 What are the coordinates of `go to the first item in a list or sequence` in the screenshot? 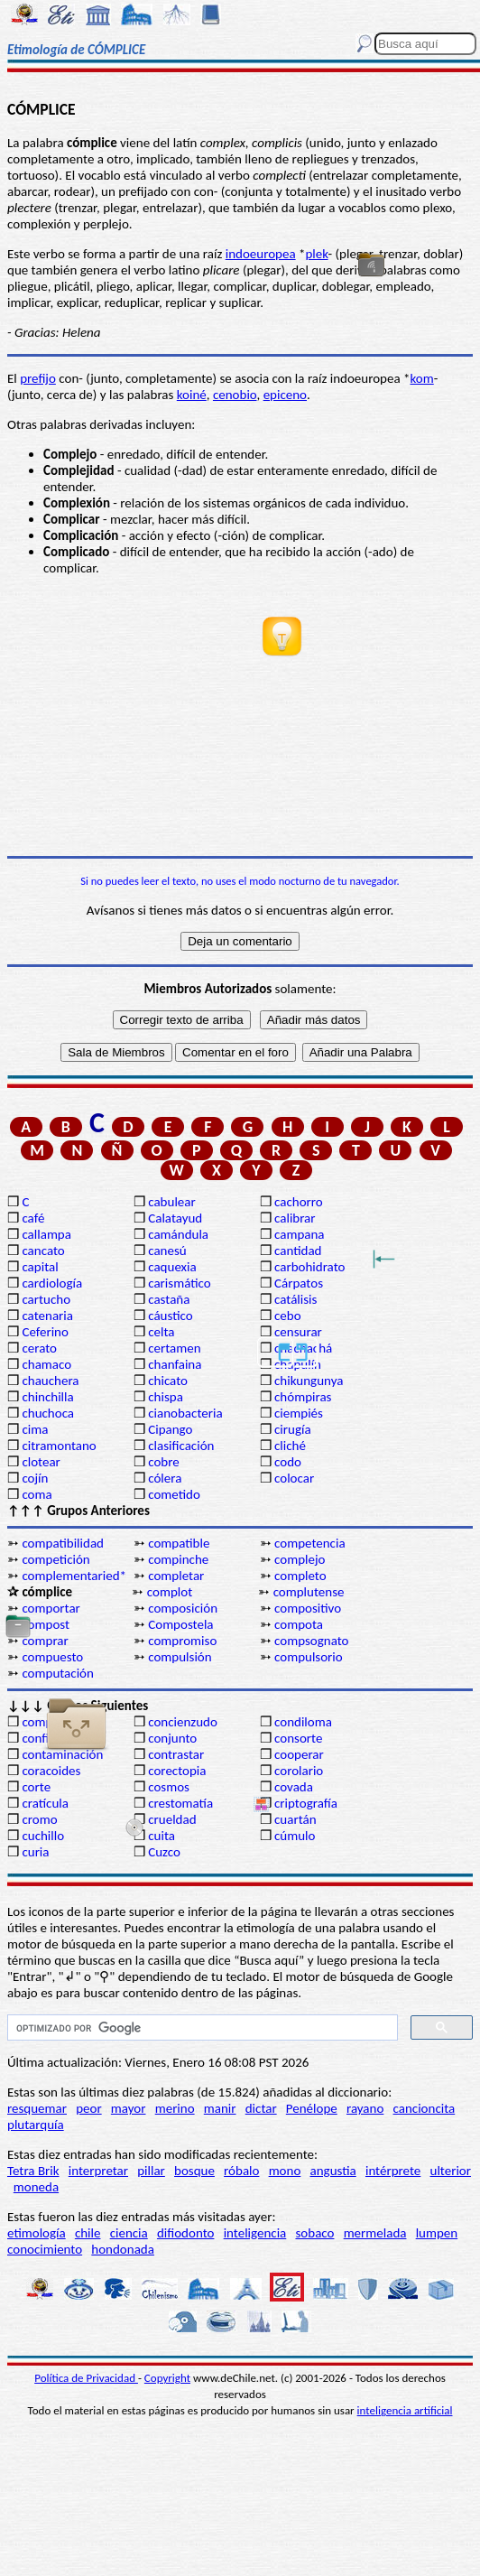 It's located at (383, 1259).